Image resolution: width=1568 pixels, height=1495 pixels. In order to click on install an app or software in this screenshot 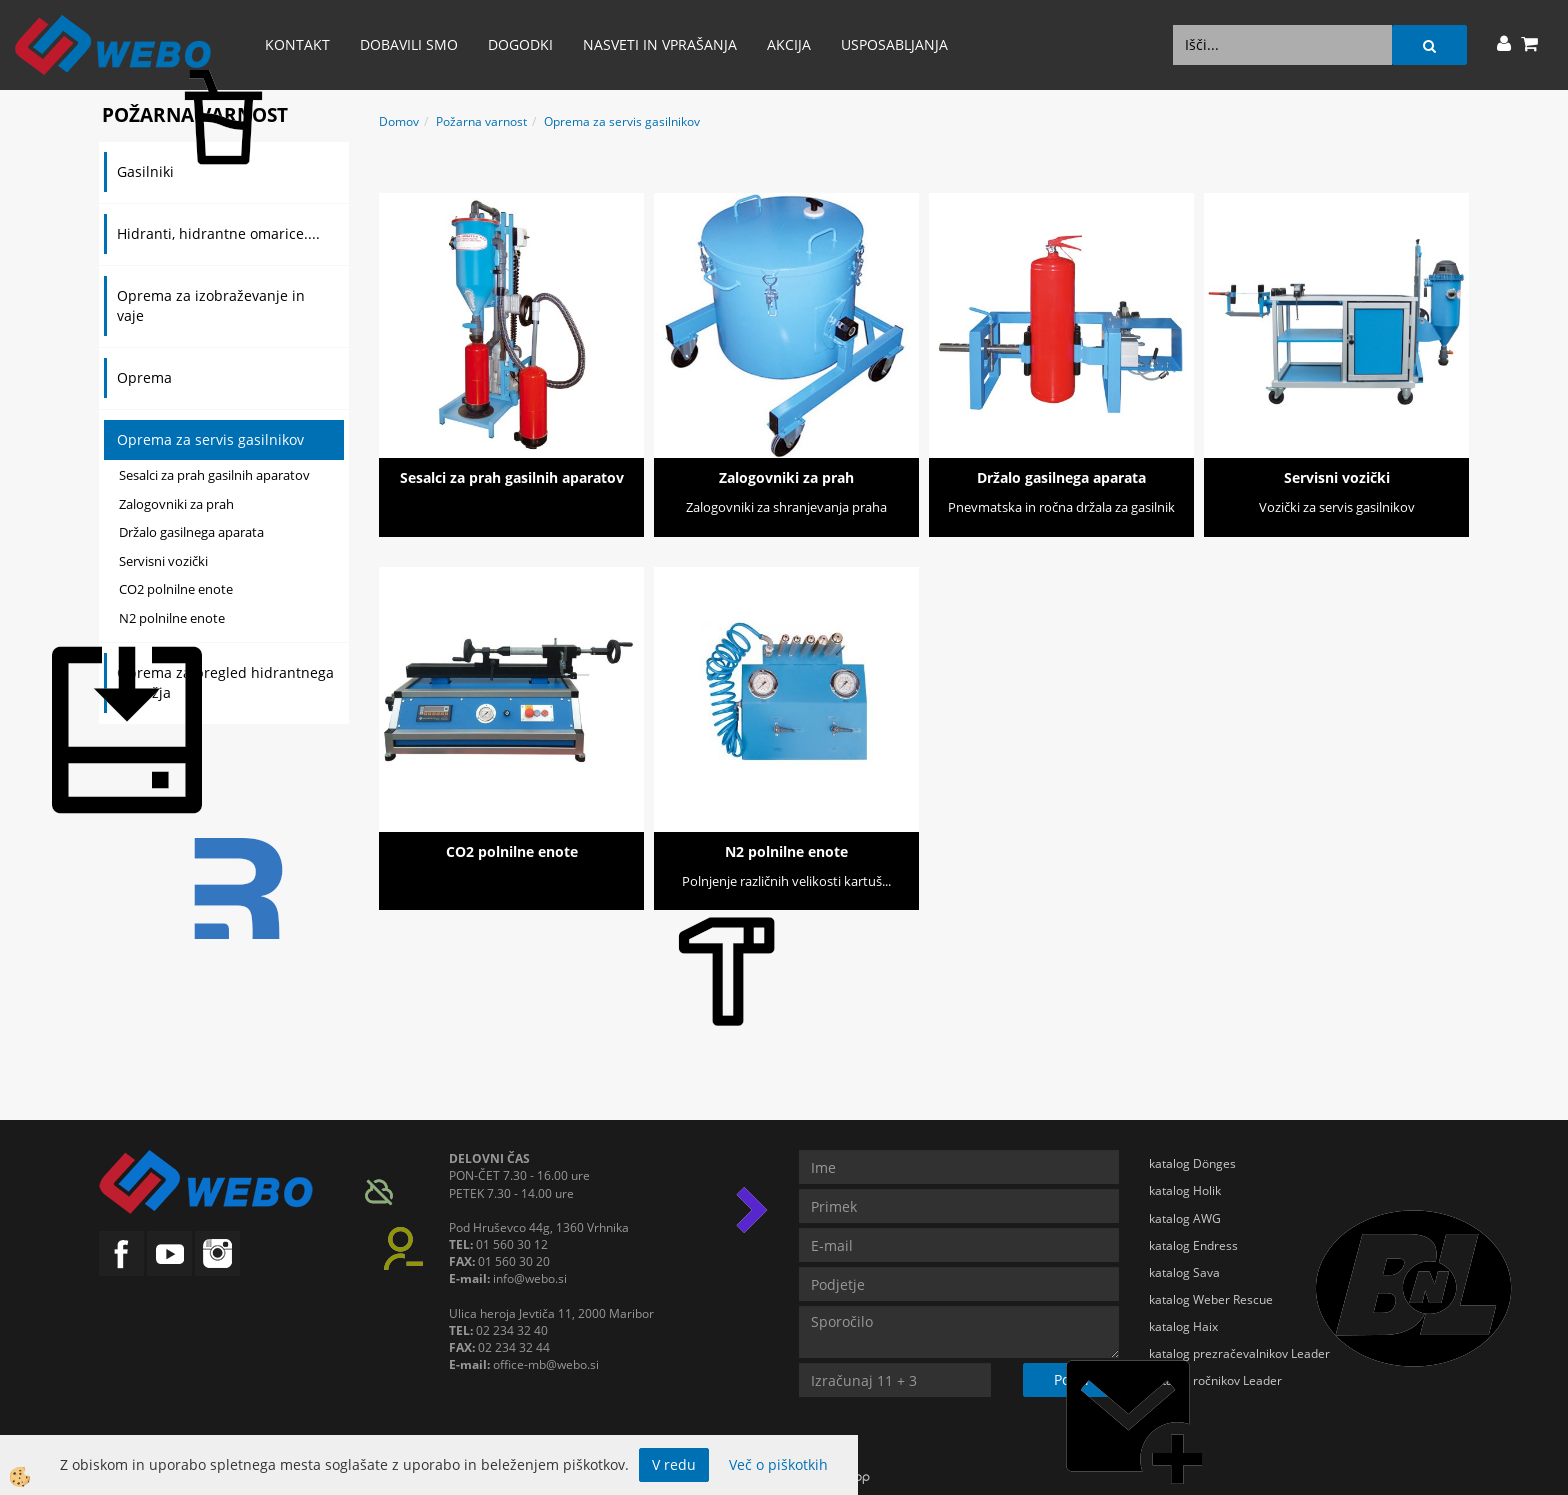, I will do `click(127, 730)`.